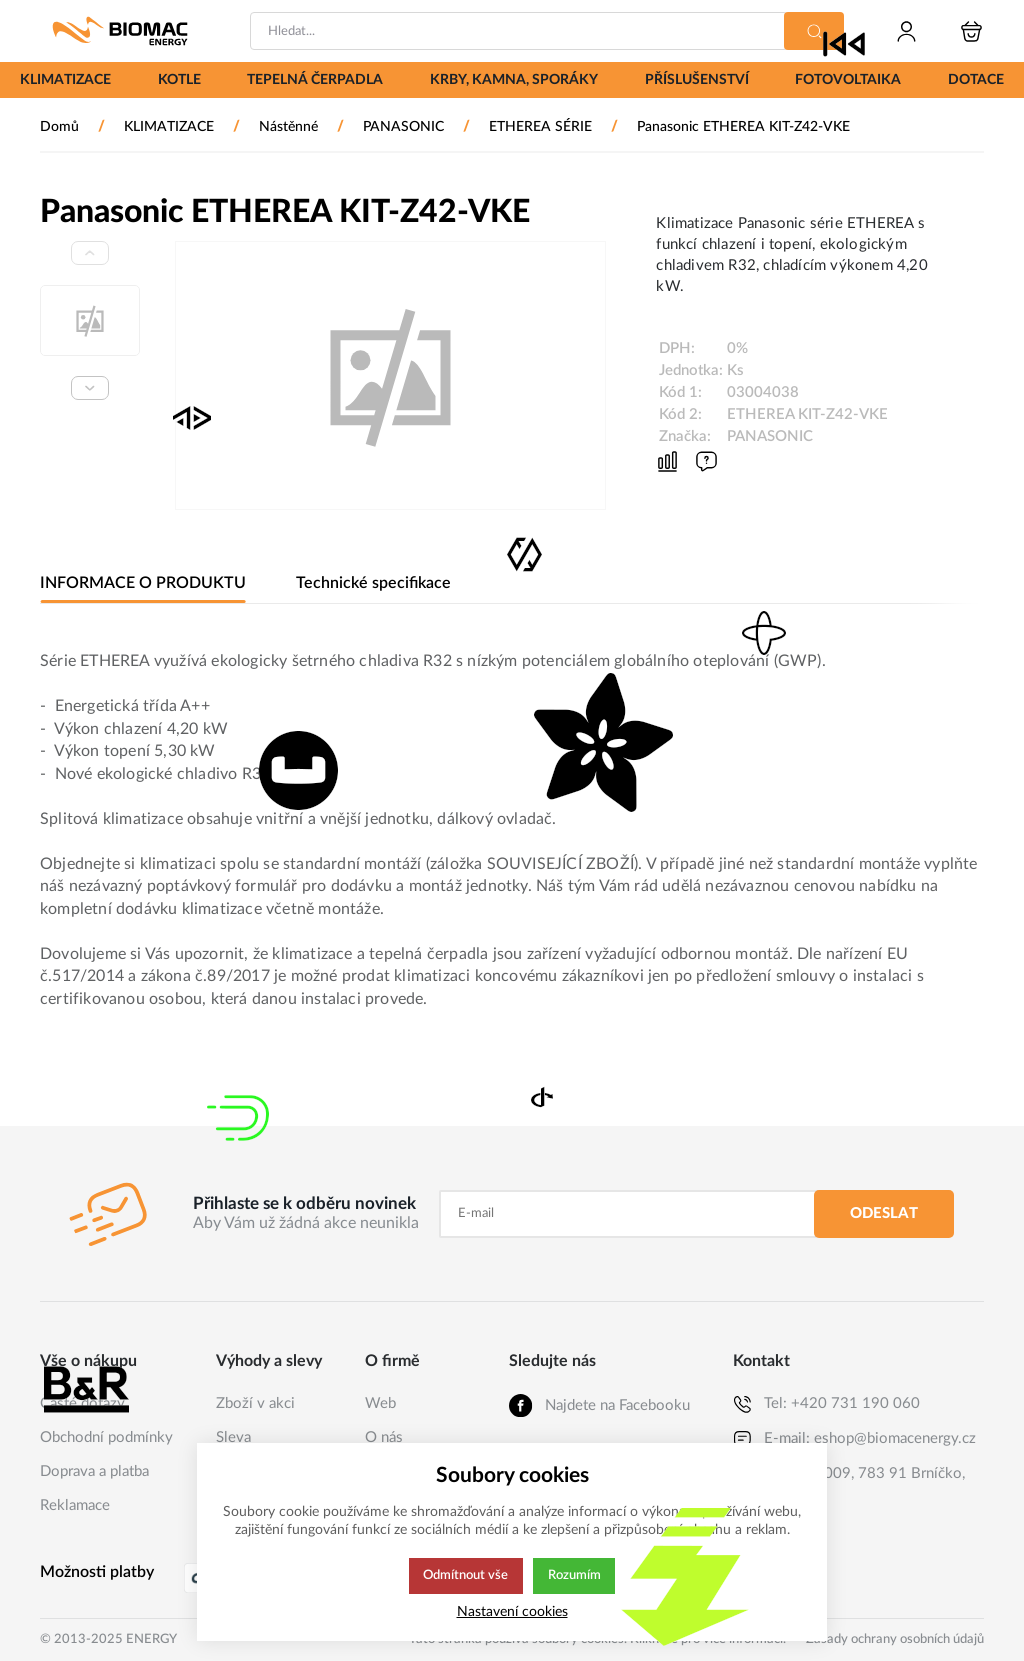  What do you see at coordinates (685, 1577) in the screenshot?
I see `rolldown bundler logo` at bounding box center [685, 1577].